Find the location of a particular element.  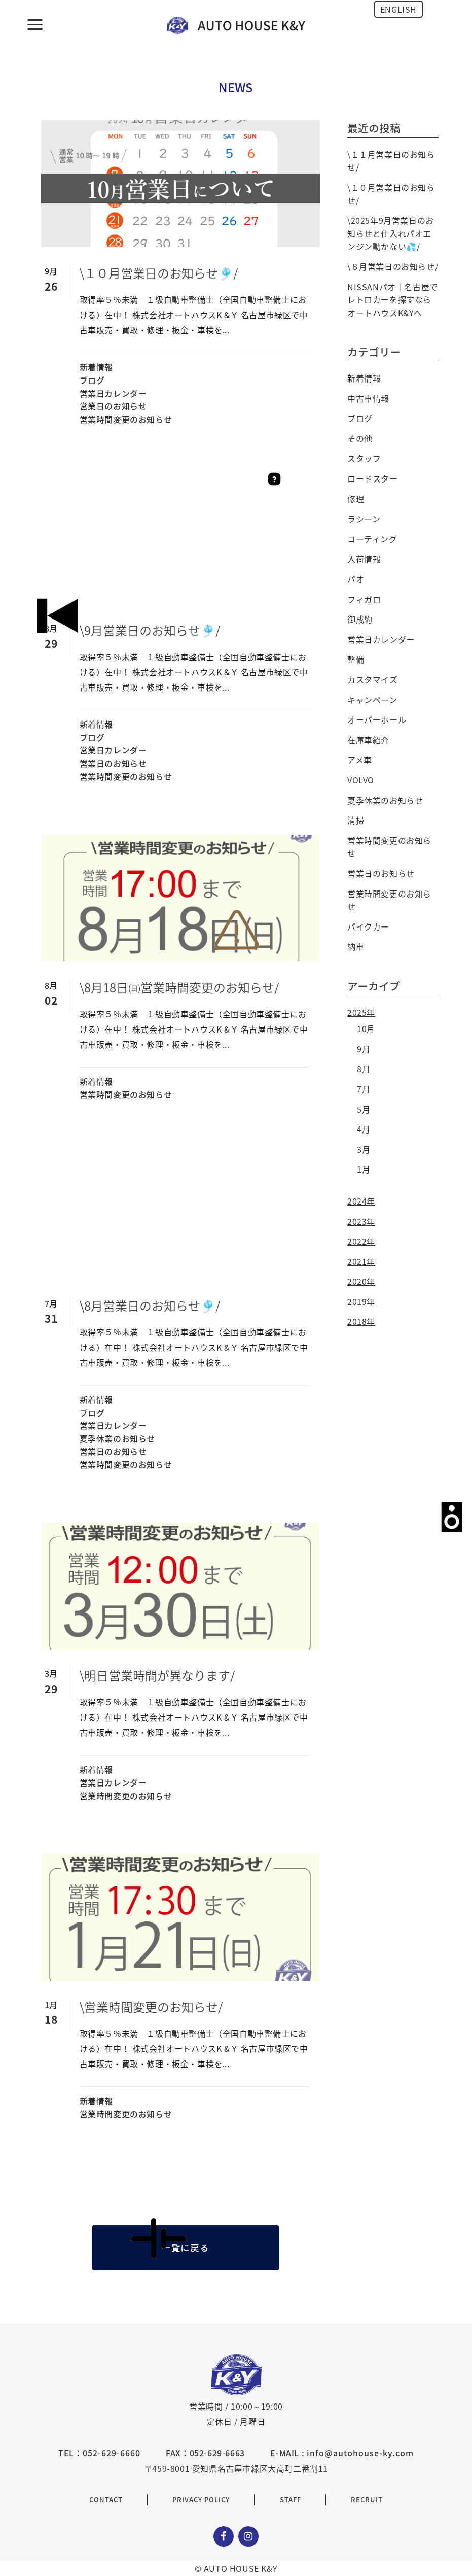

adjust speaker or audio output settings is located at coordinates (452, 1517).